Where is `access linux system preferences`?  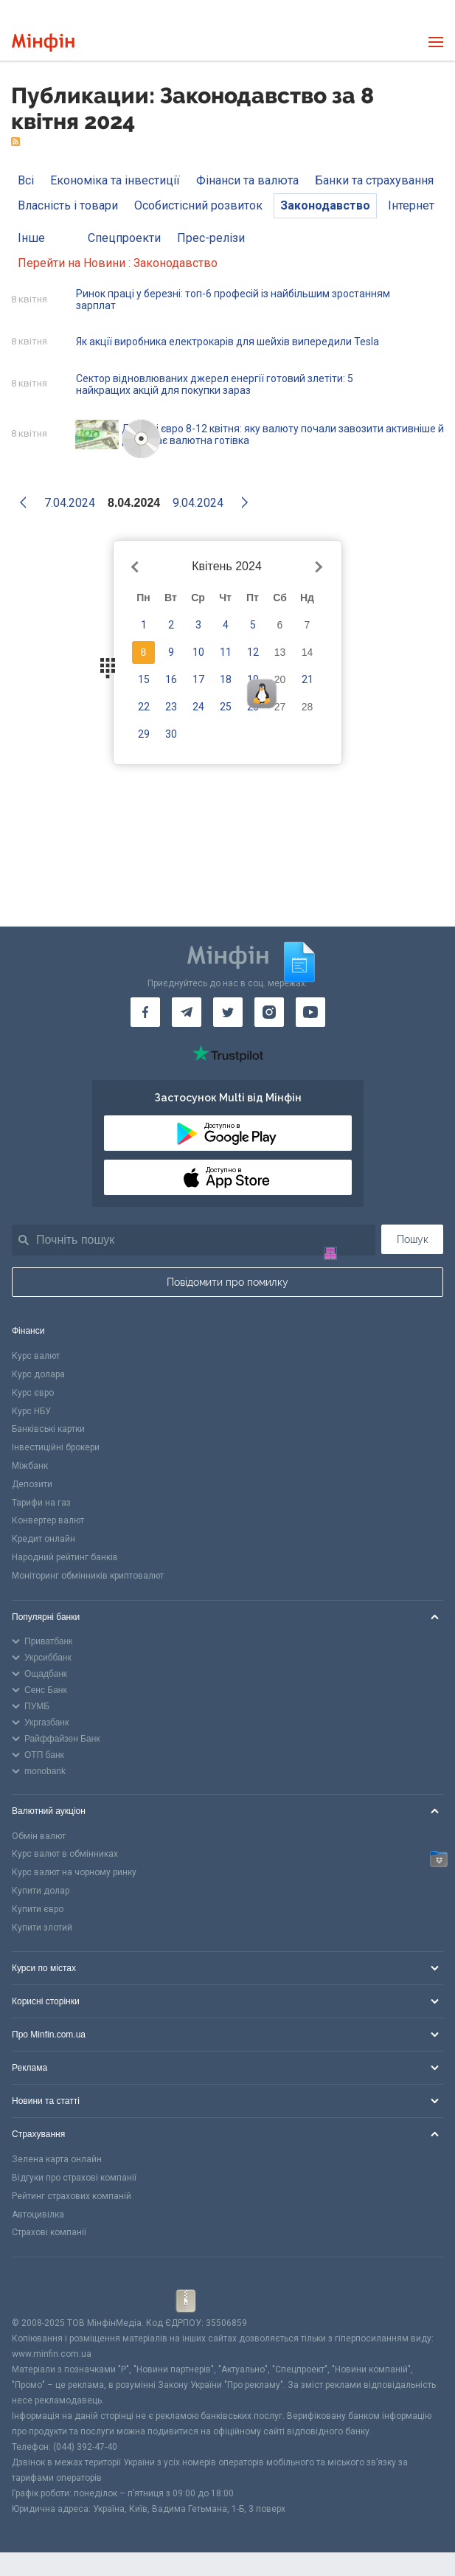
access linux system preferences is located at coordinates (262, 694).